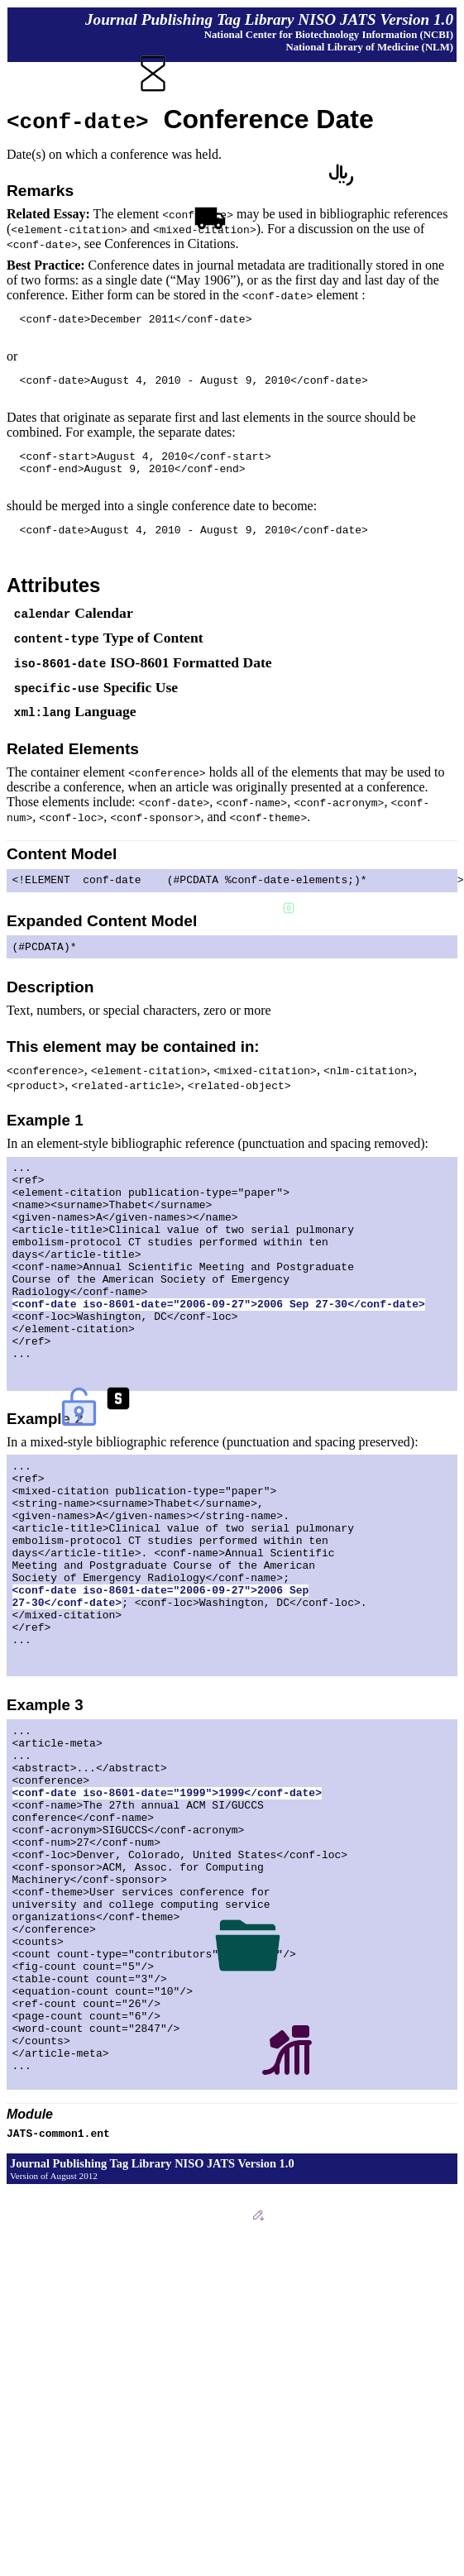  I want to click on indicates loading or processing in progress, so click(153, 74).